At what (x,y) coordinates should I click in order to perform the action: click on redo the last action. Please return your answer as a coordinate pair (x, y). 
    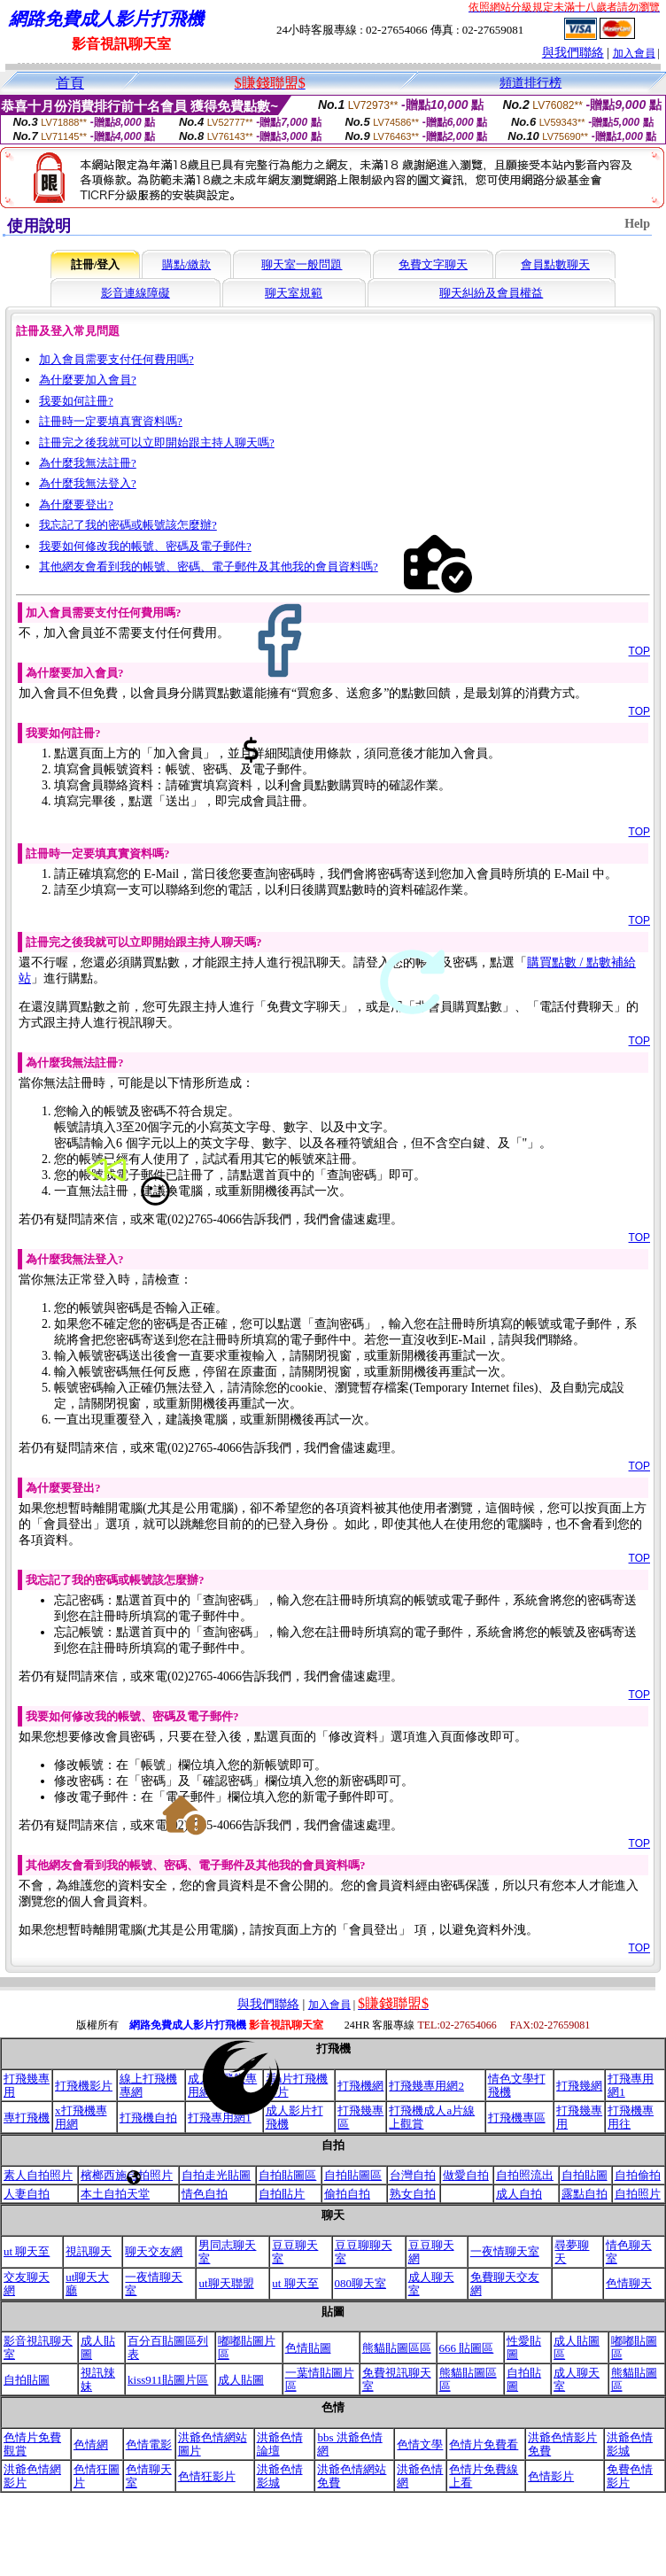
    Looking at the image, I should click on (412, 982).